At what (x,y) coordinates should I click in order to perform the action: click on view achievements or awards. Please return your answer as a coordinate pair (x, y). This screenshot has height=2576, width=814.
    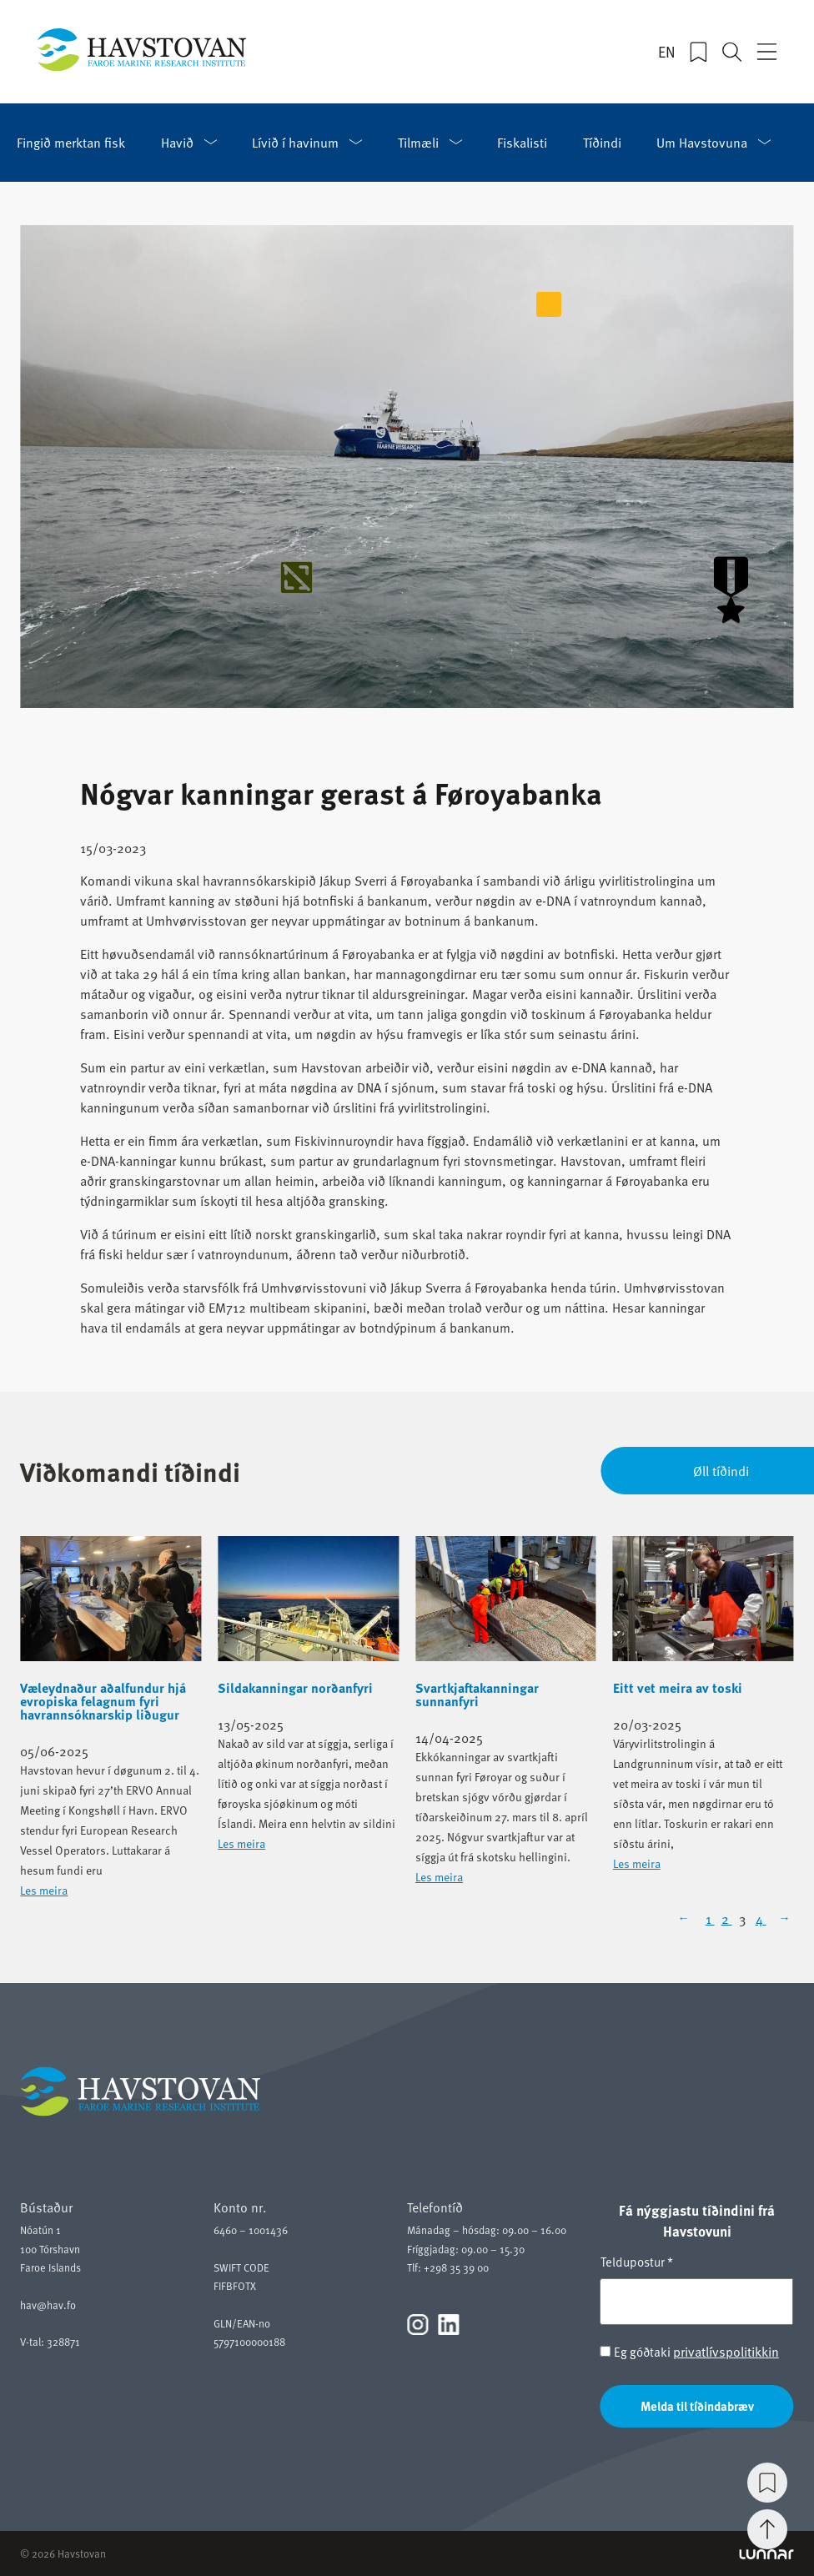
    Looking at the image, I should click on (731, 590).